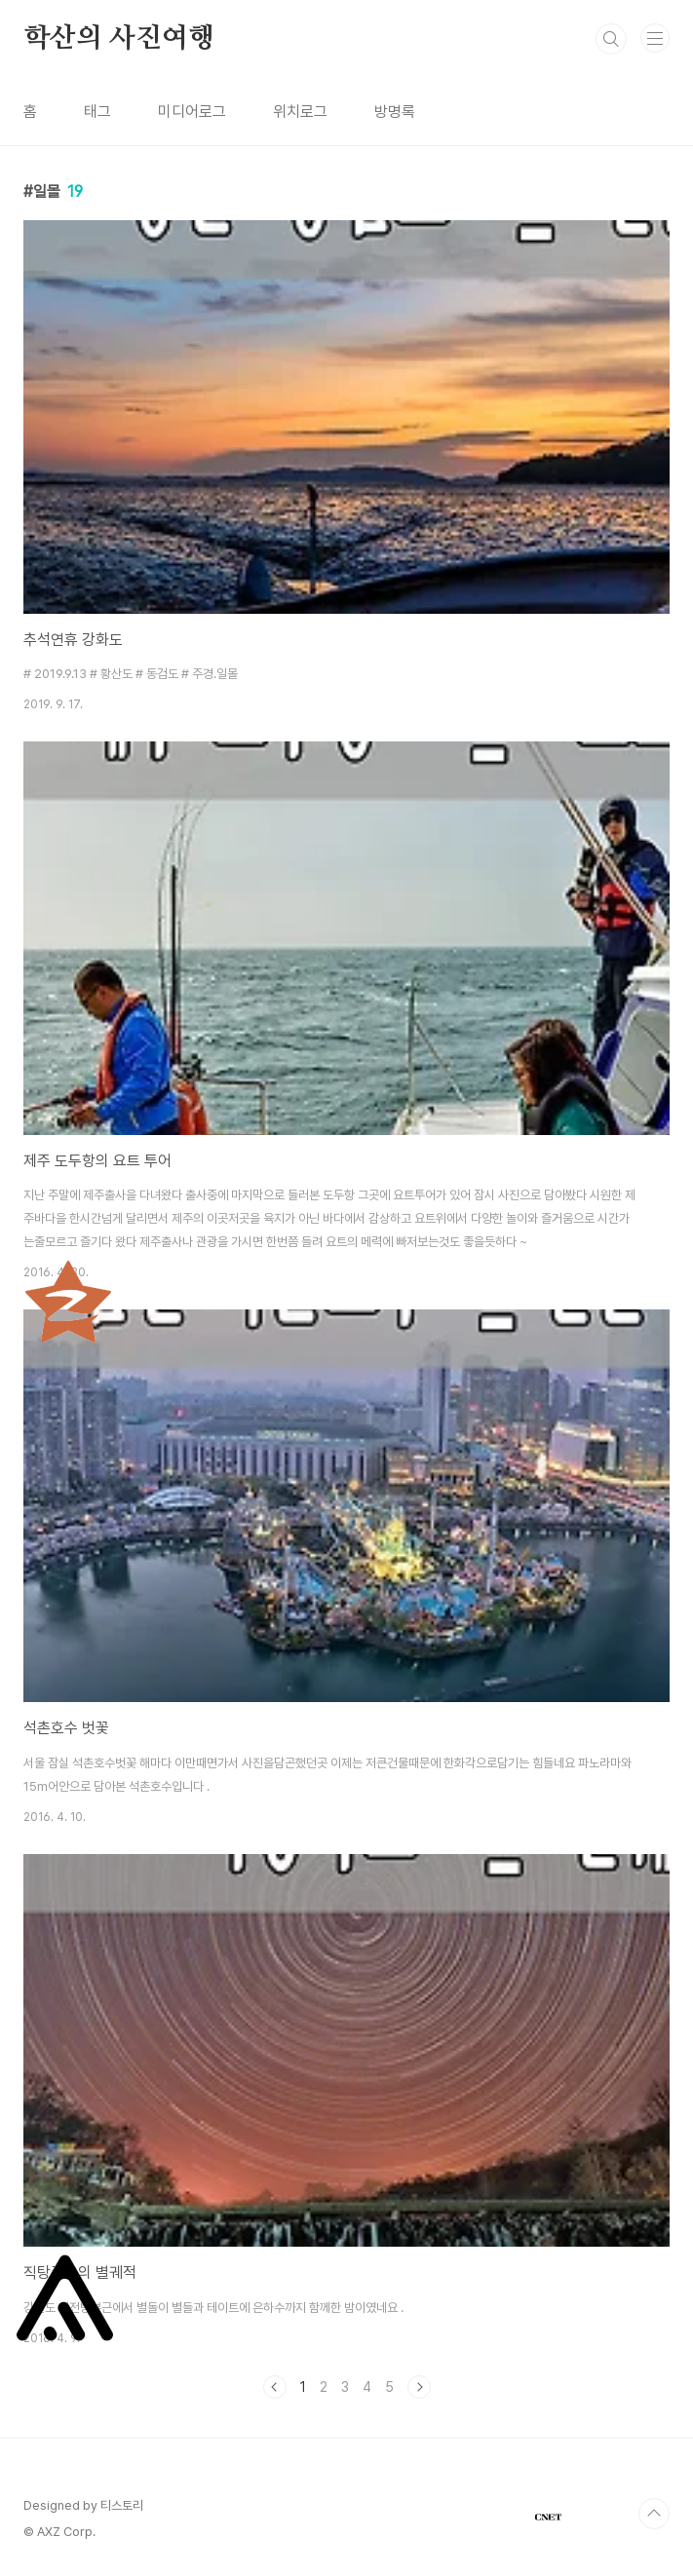  Describe the element at coordinates (64, 2297) in the screenshot. I see `open aegis authenticator app` at that location.